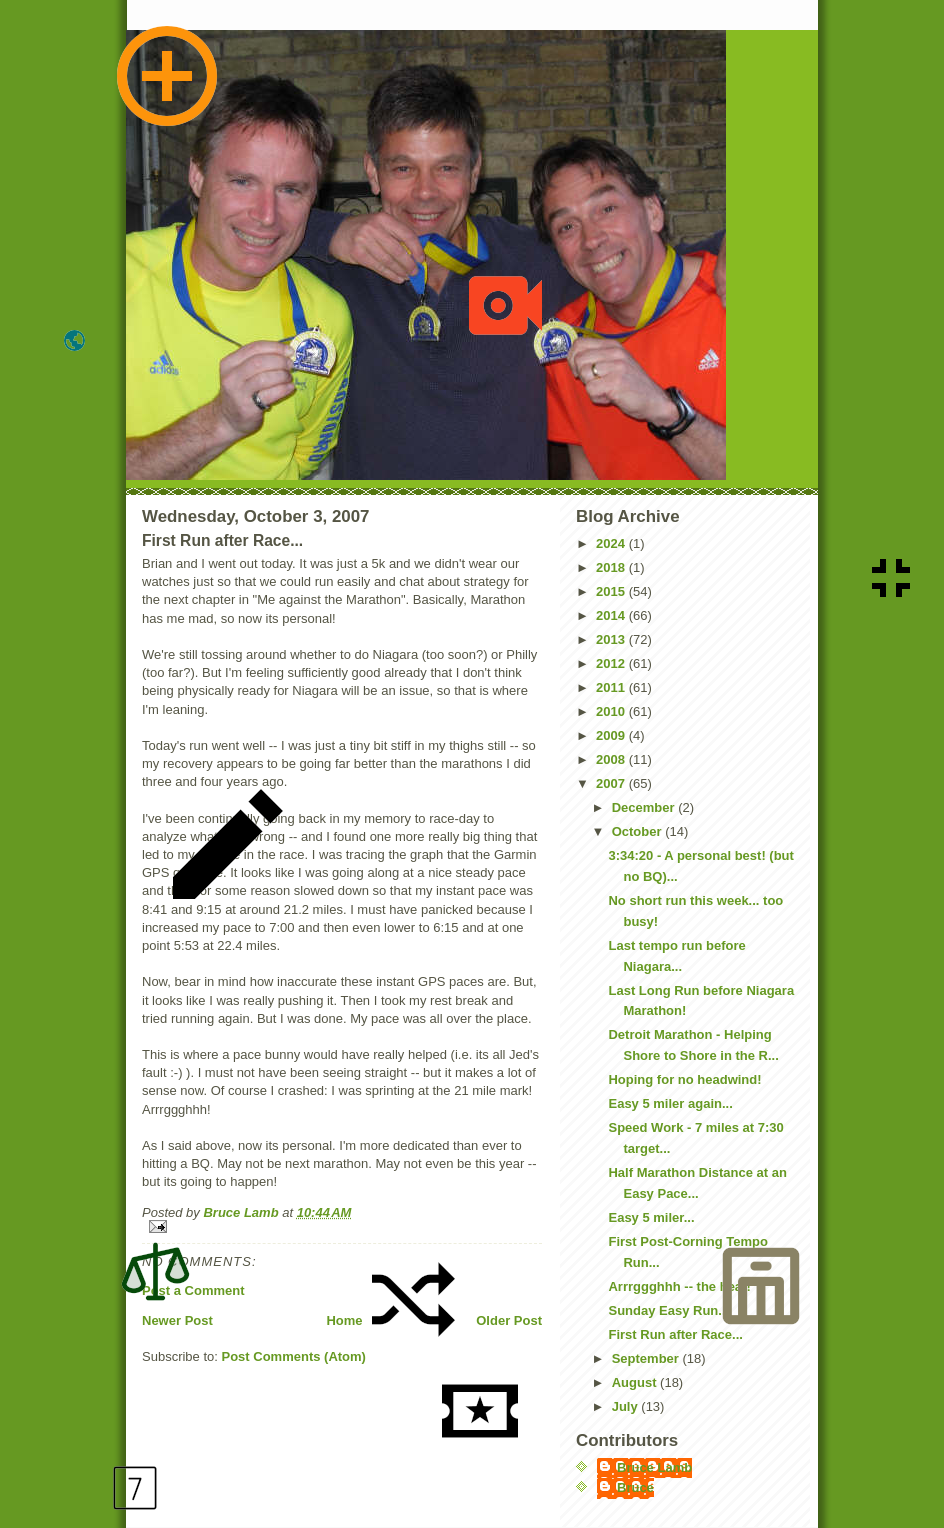 This screenshot has width=944, height=1528. I want to click on select or input the number seven, so click(135, 1488).